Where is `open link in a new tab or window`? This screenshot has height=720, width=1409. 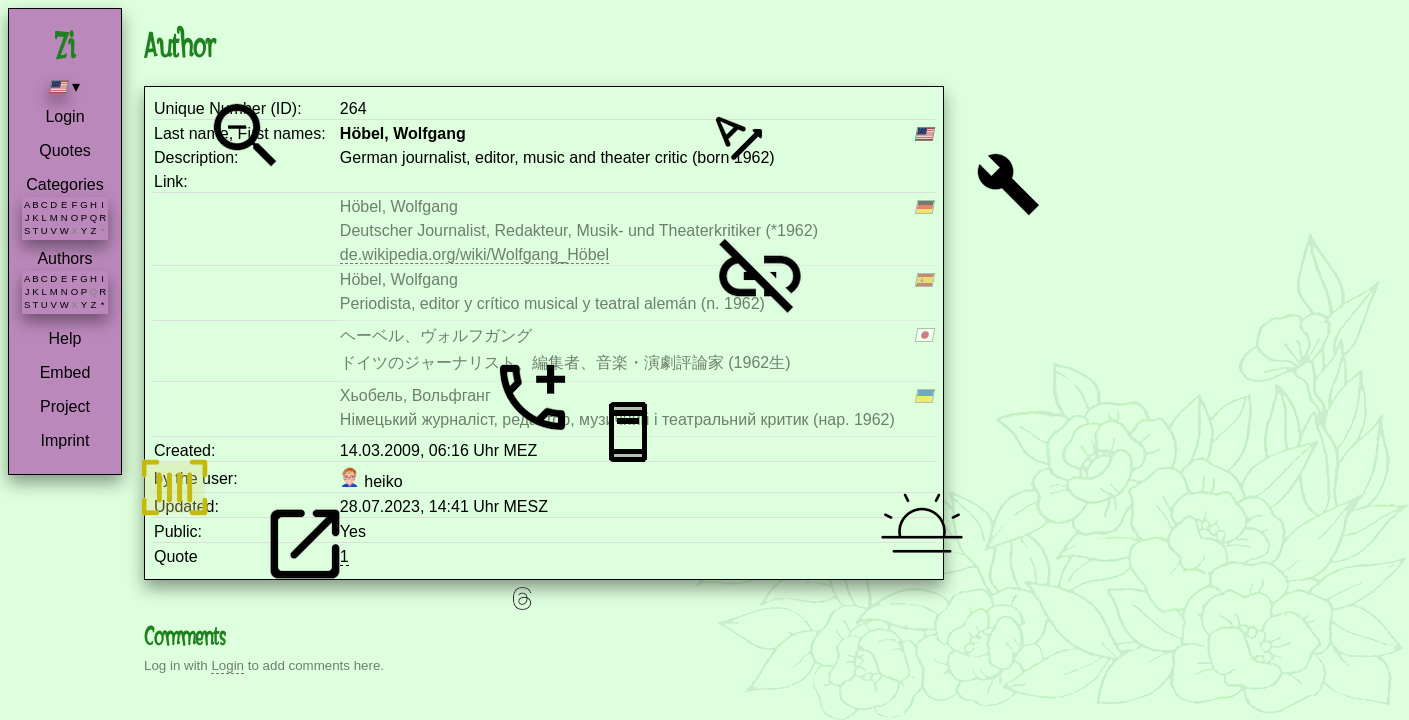
open link in a new tab or window is located at coordinates (305, 544).